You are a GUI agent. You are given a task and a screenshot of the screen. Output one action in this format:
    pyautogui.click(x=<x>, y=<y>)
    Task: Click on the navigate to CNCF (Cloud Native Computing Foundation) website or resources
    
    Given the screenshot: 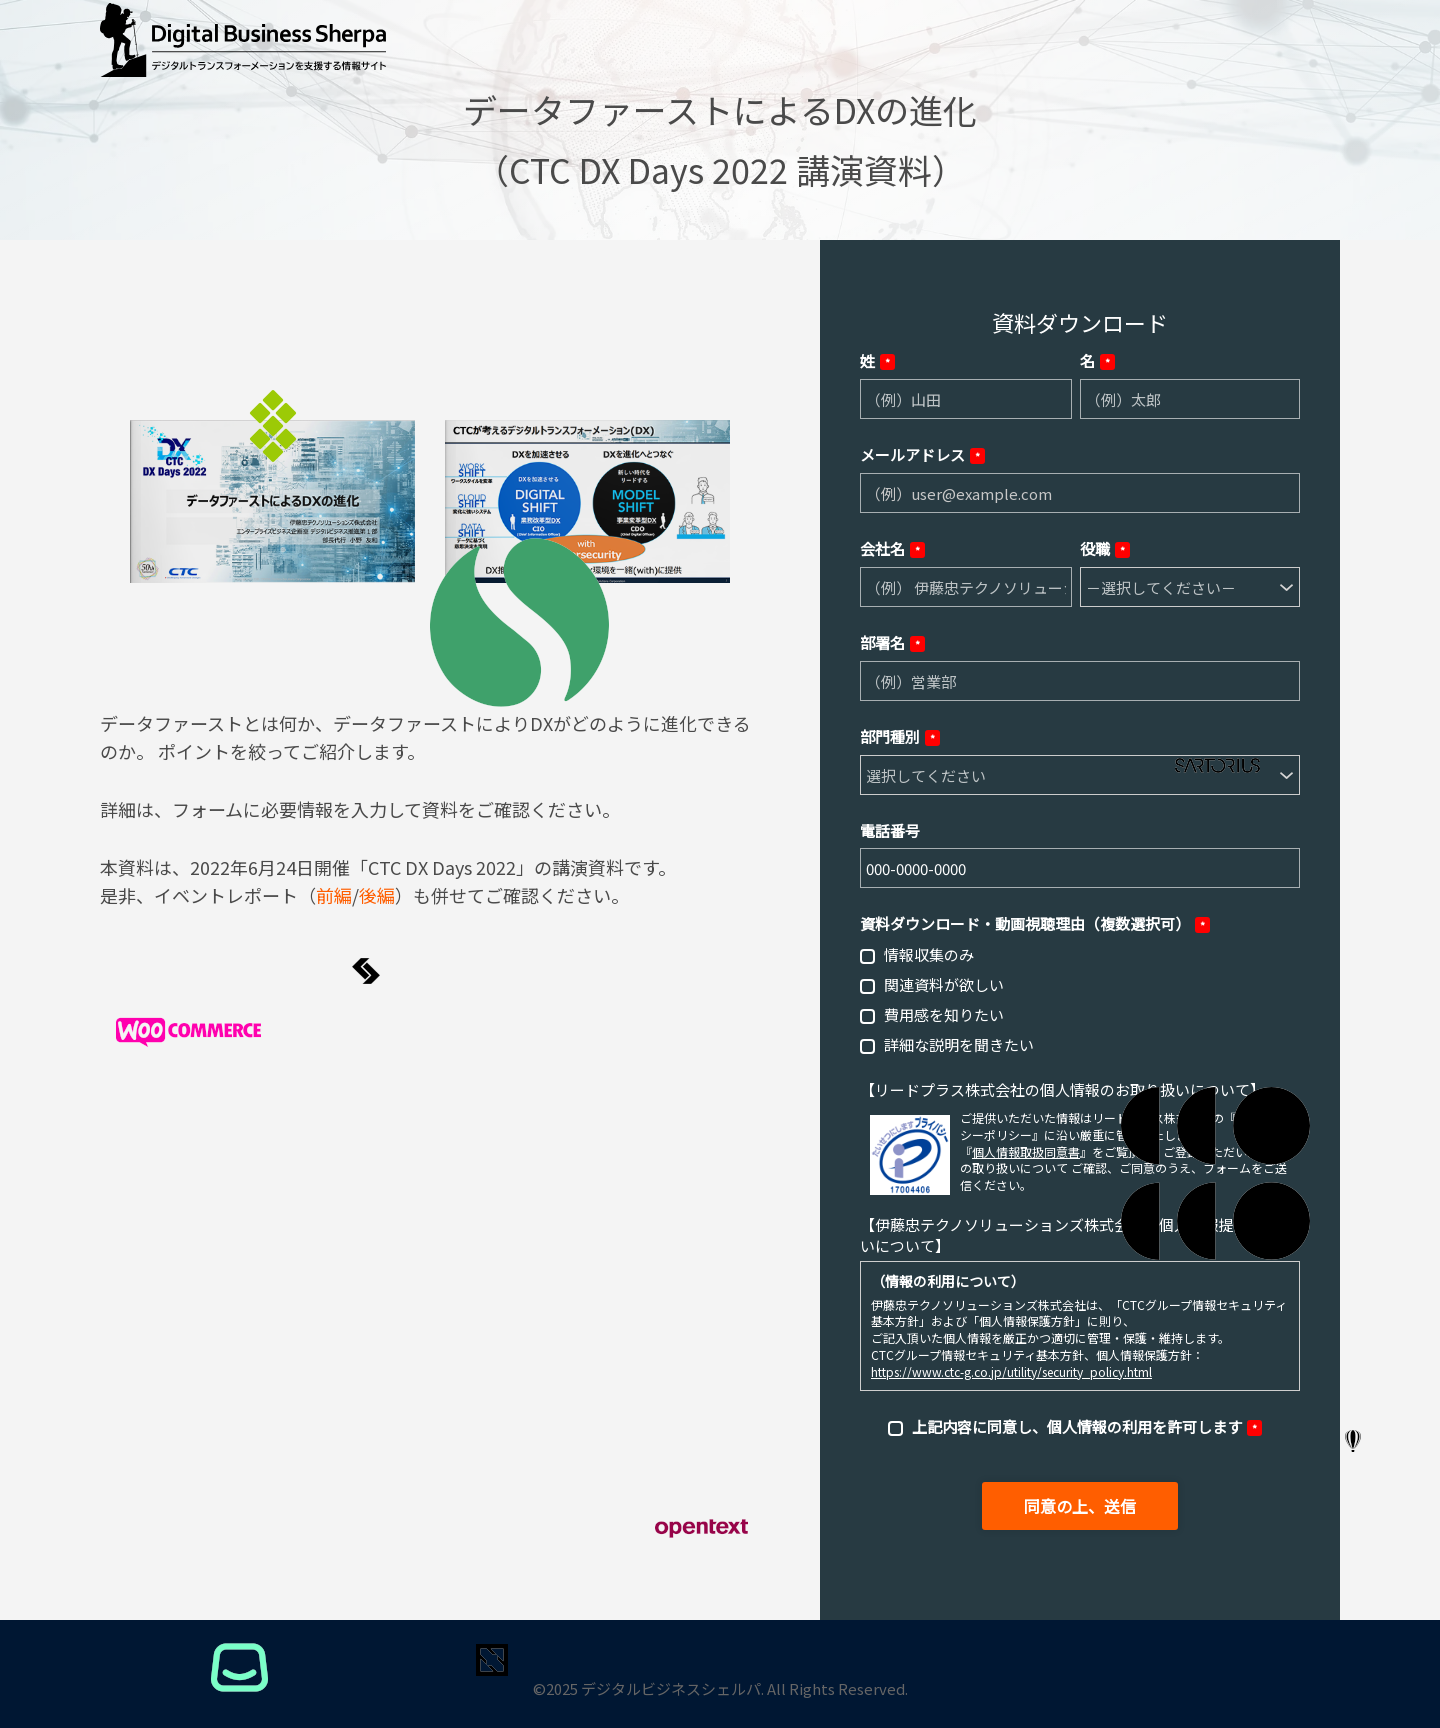 What is the action you would take?
    pyautogui.click(x=492, y=1660)
    